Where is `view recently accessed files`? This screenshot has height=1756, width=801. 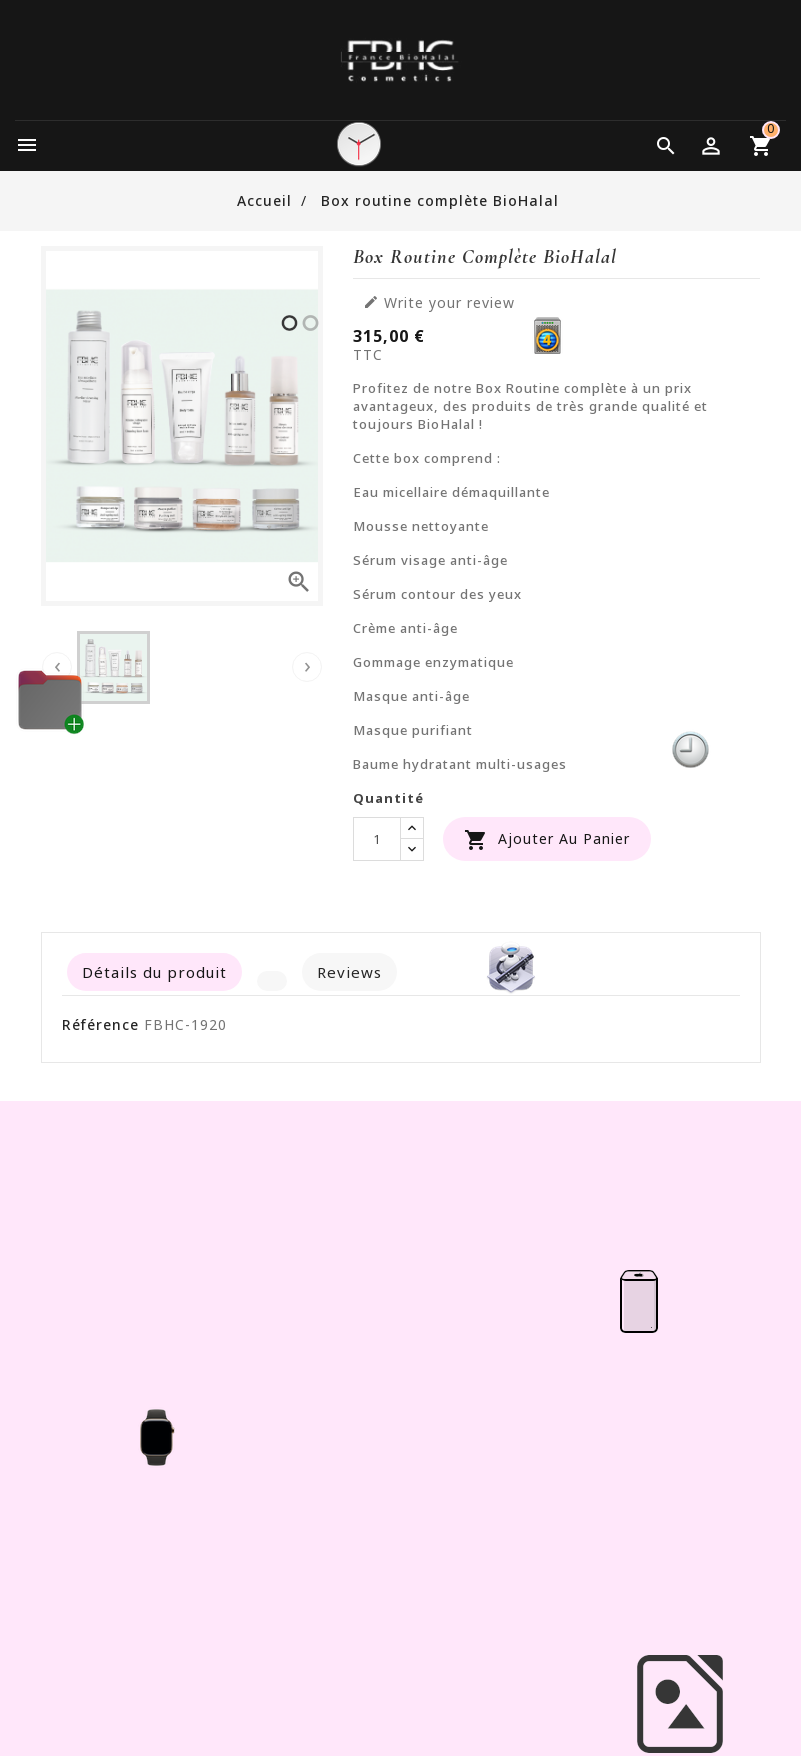 view recently accessed files is located at coordinates (690, 749).